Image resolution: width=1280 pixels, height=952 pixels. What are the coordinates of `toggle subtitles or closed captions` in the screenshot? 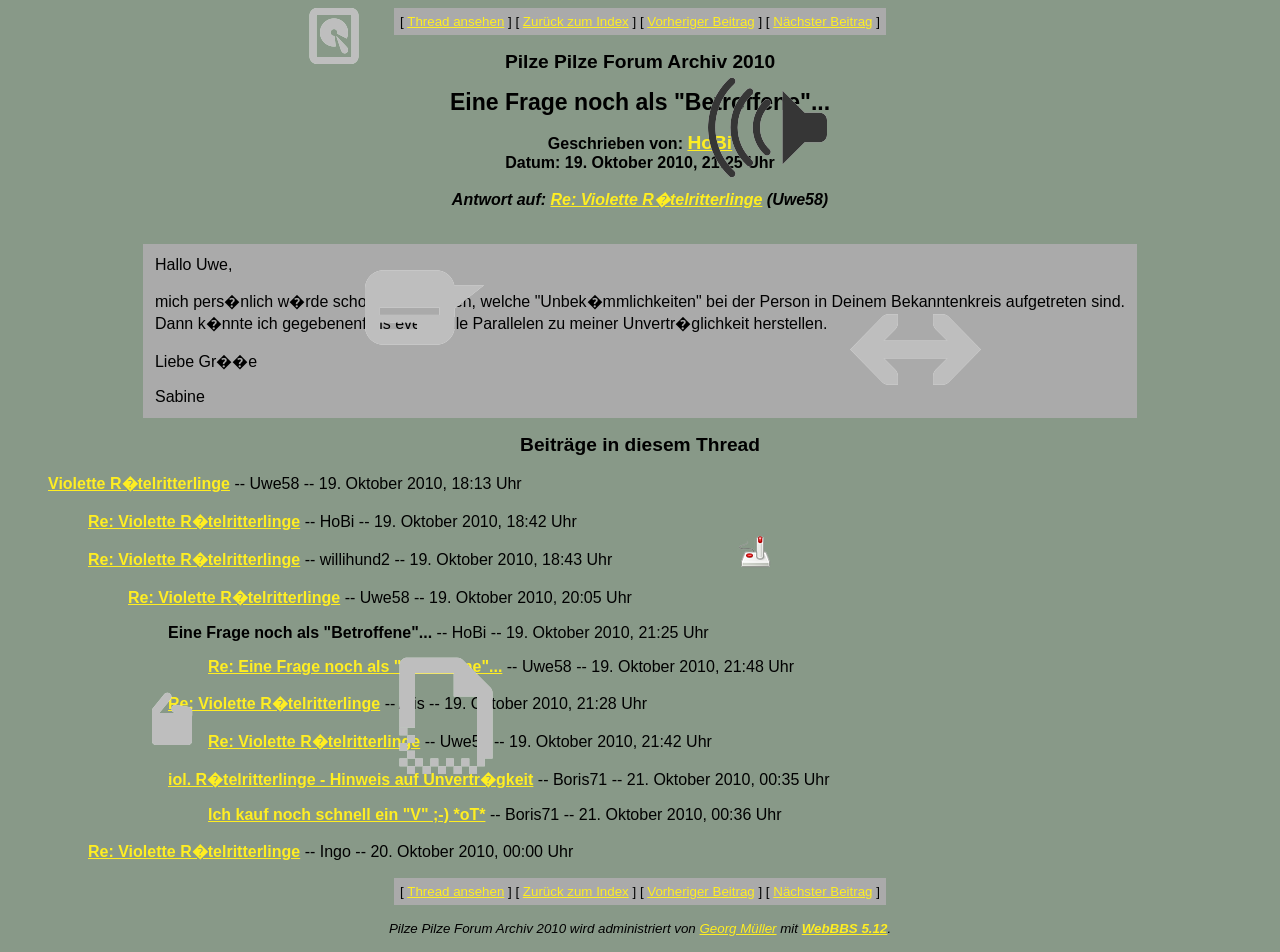 It's located at (424, 307).